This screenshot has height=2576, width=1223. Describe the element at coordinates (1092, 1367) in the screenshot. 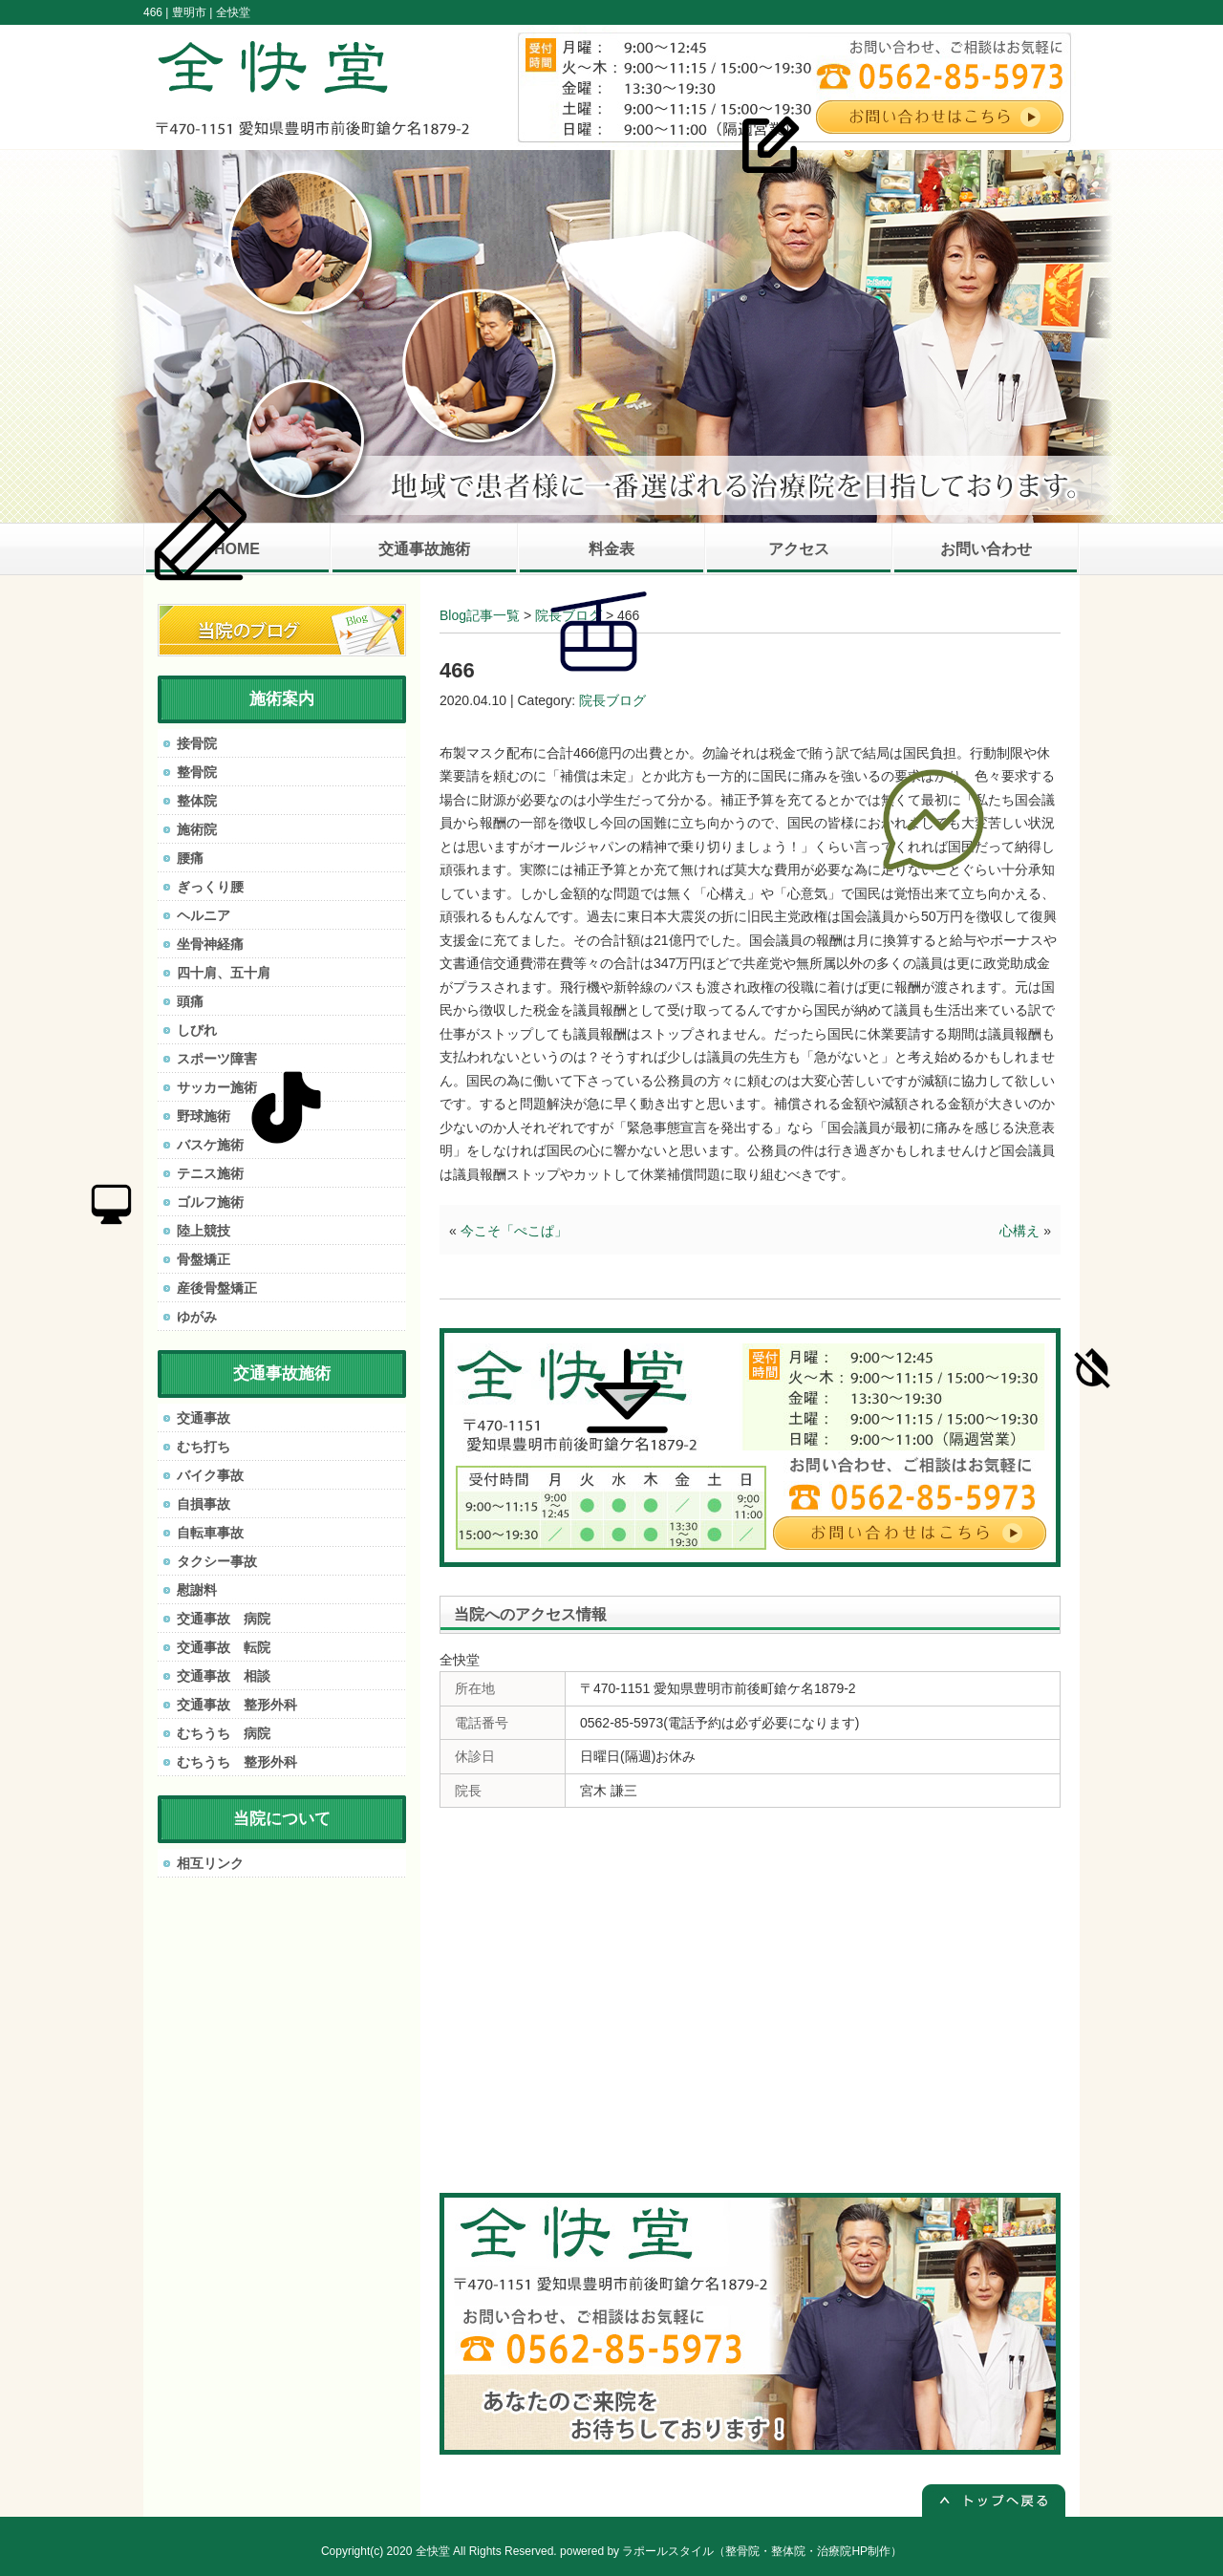

I see `disable color inversion mode` at that location.